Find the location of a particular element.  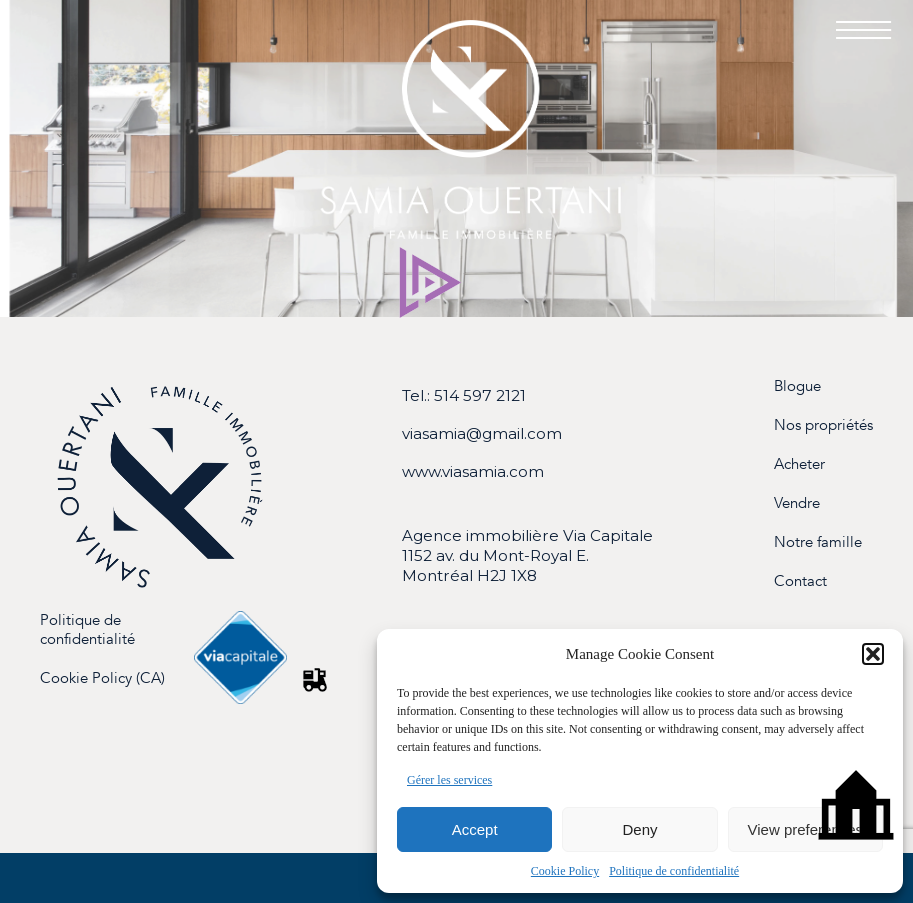

open lapce code editor is located at coordinates (430, 282).